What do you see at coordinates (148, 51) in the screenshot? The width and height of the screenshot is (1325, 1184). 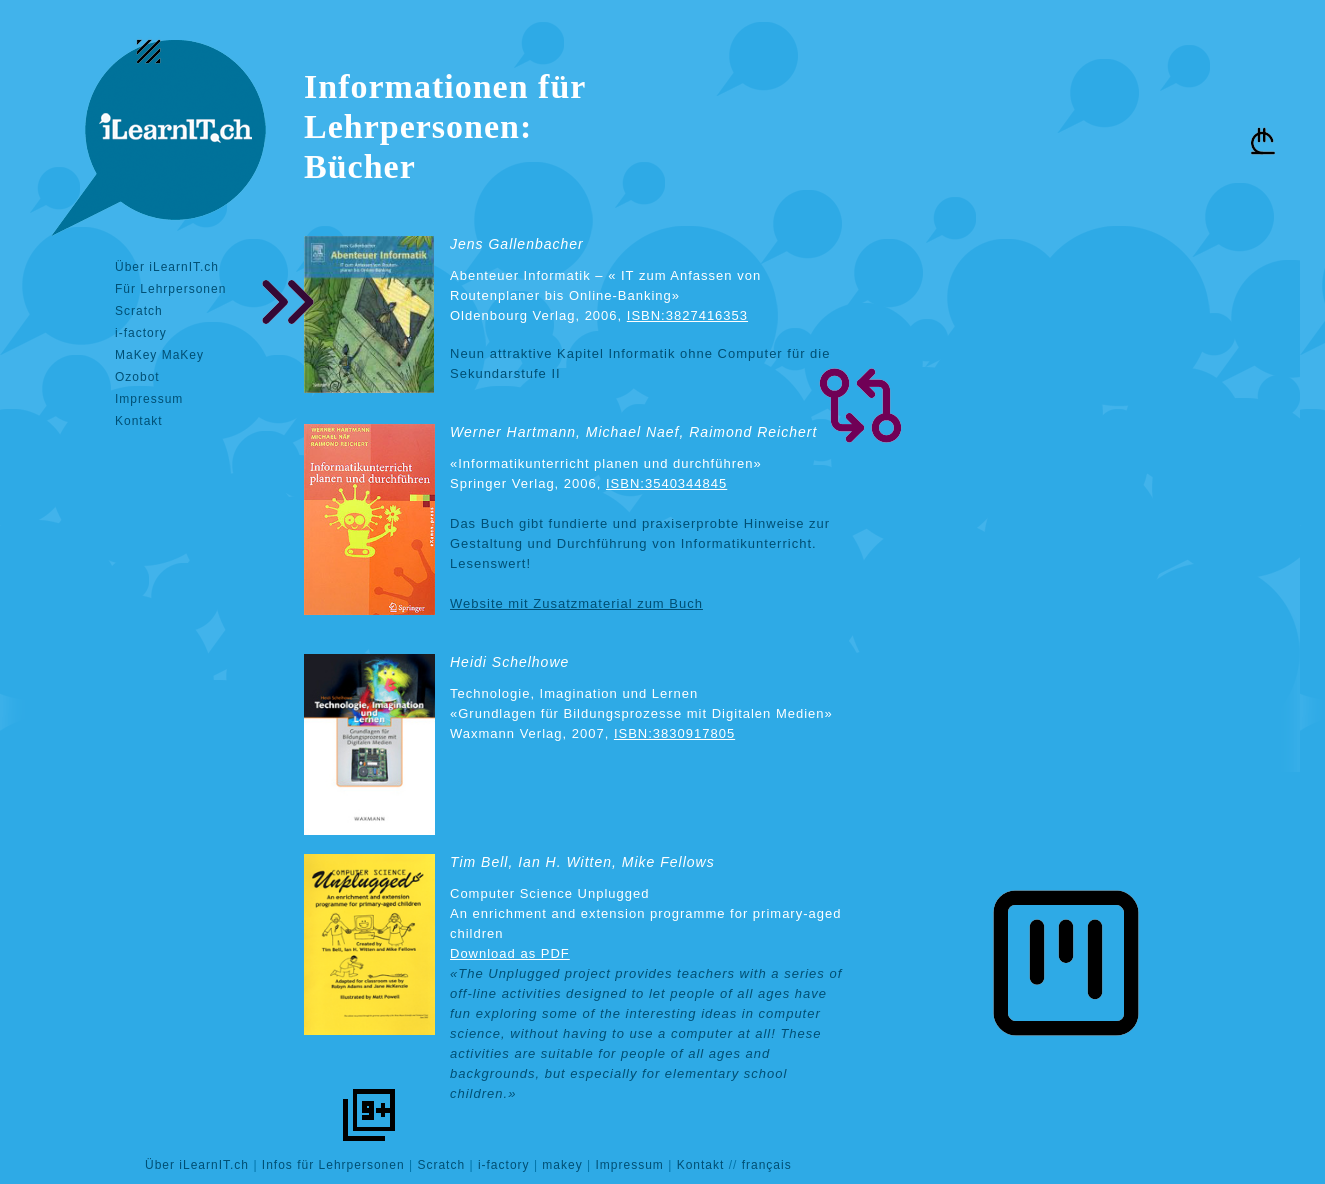 I see `apply texture or pattern overlay` at bounding box center [148, 51].